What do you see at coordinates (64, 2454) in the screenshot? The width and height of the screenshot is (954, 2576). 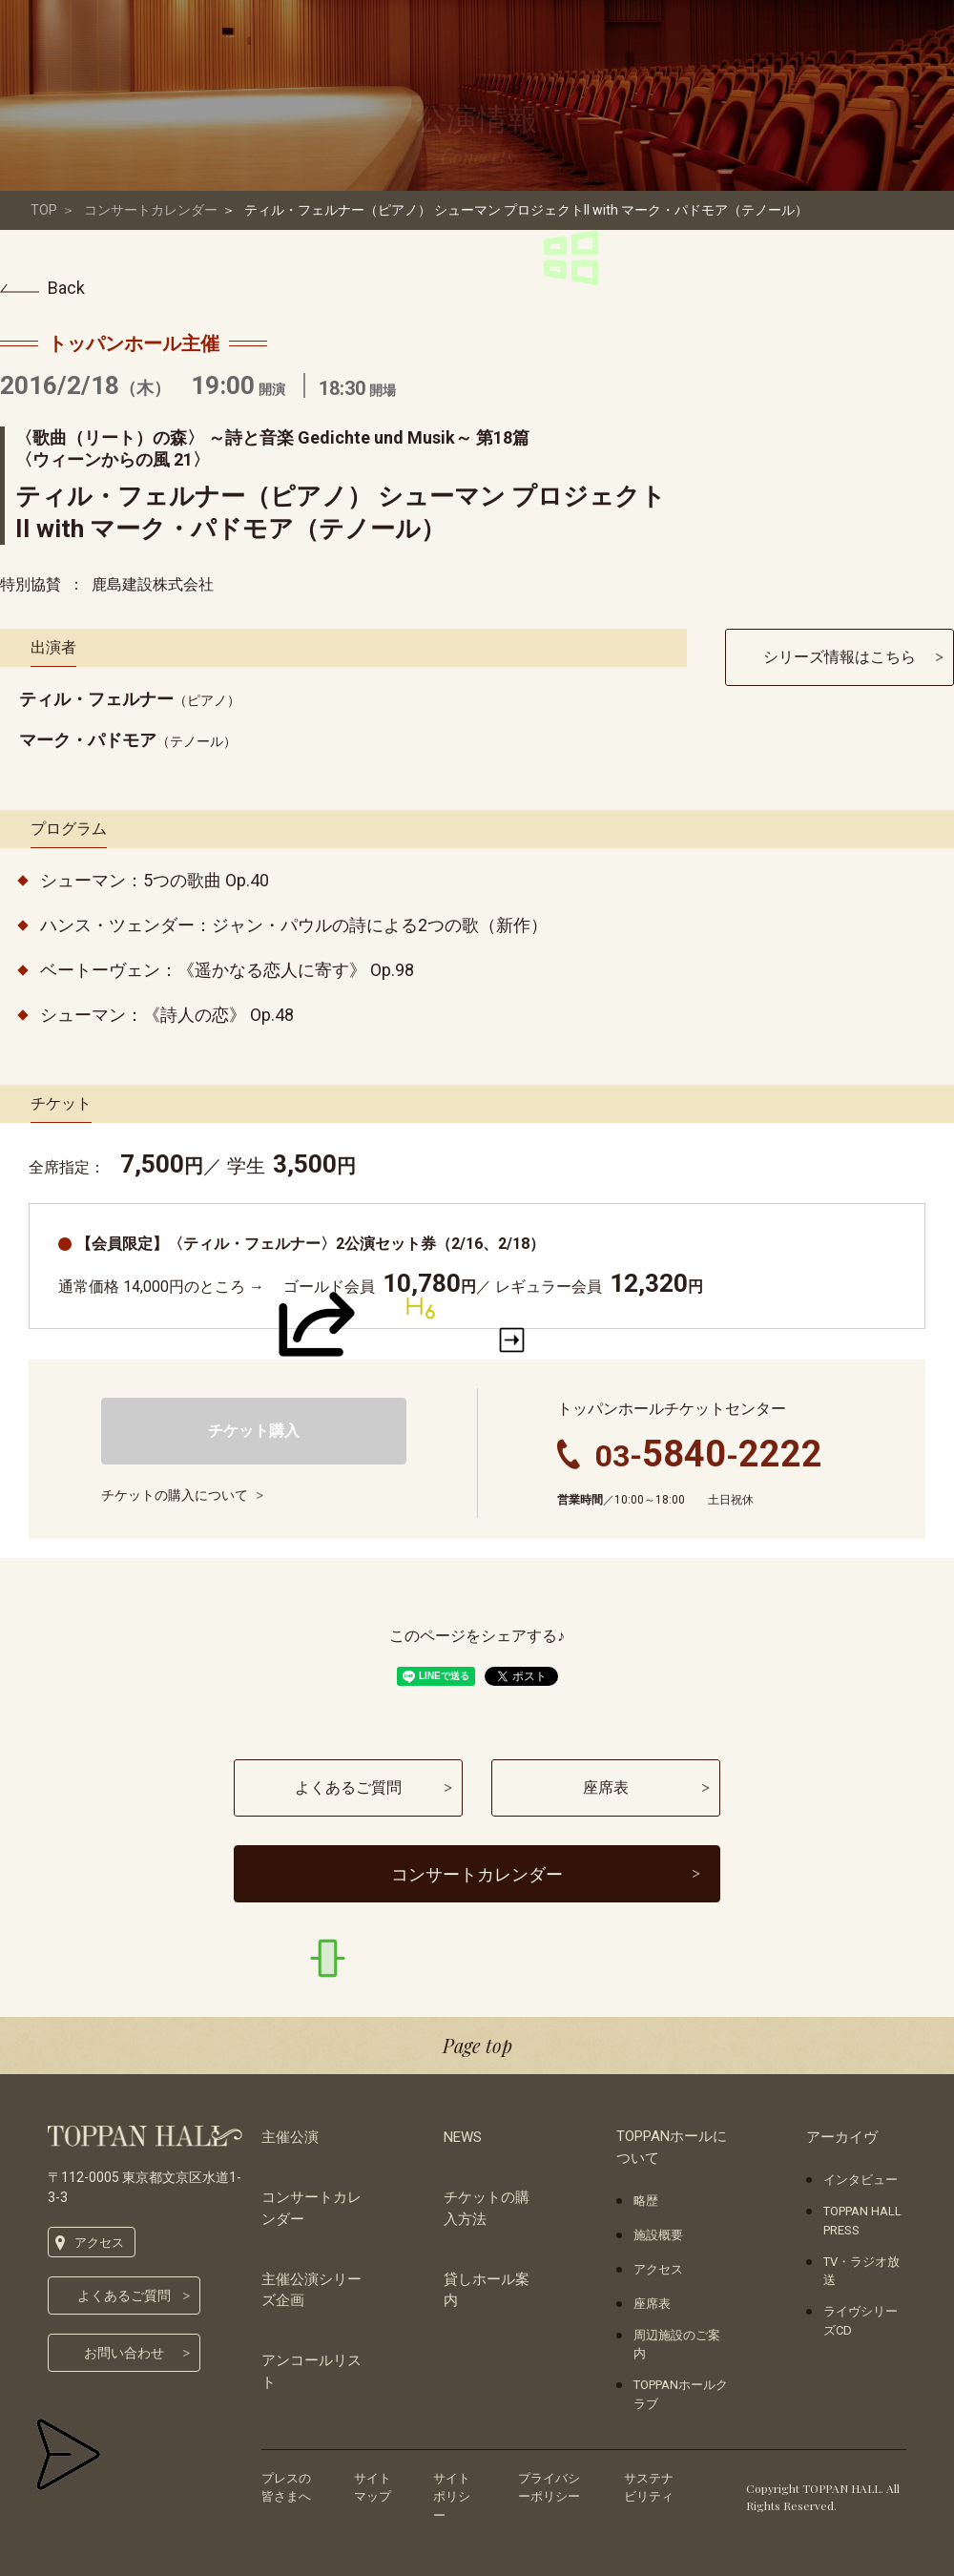 I see `send a message` at bounding box center [64, 2454].